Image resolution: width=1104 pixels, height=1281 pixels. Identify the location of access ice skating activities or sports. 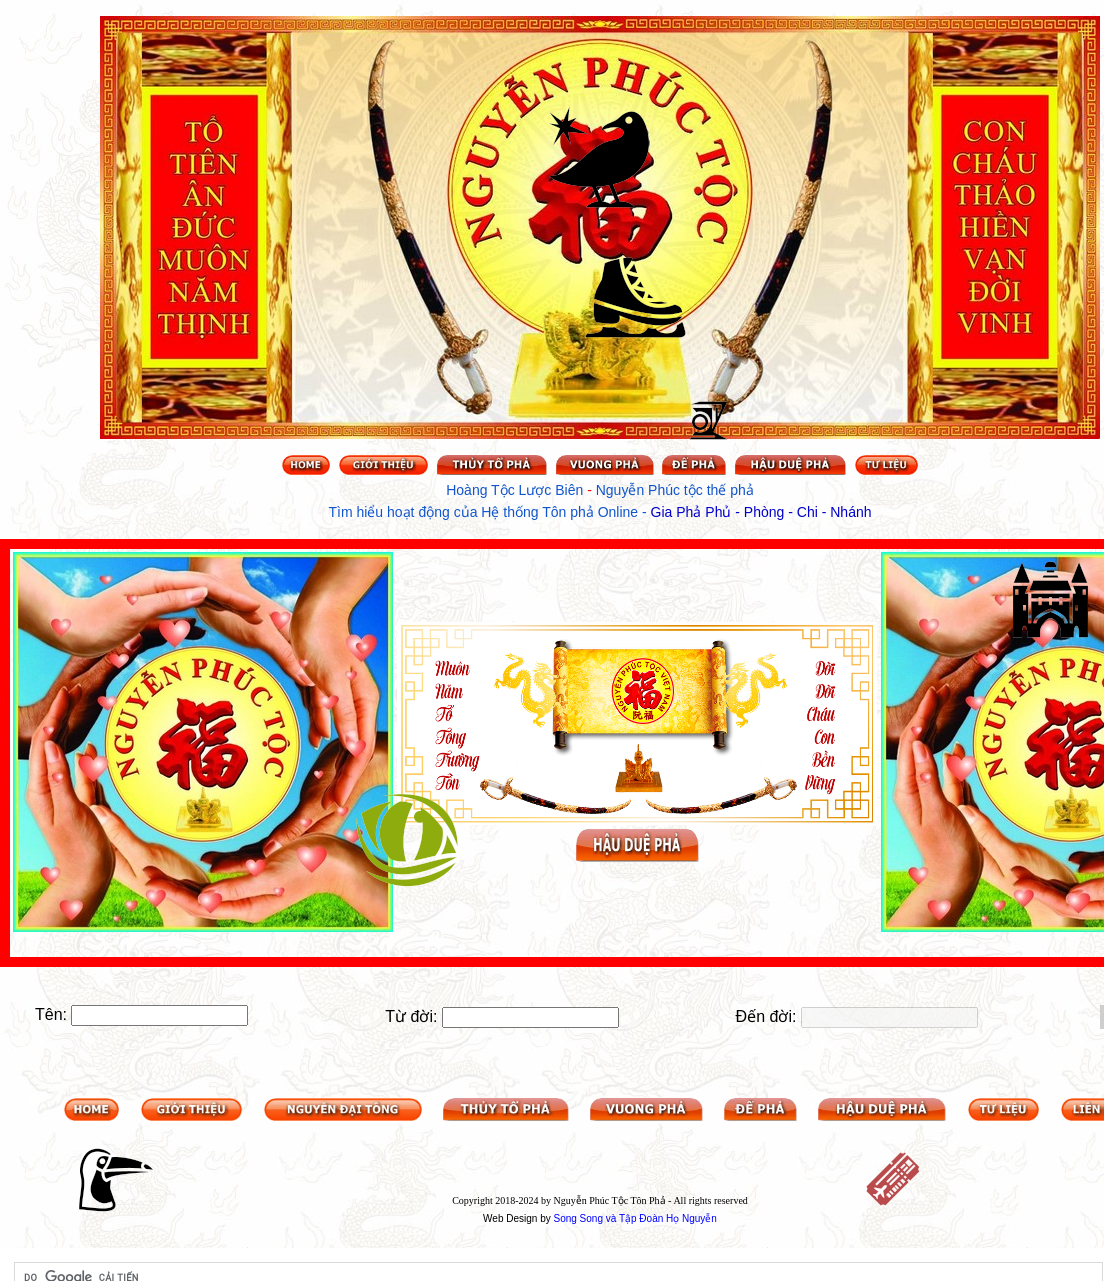
(635, 297).